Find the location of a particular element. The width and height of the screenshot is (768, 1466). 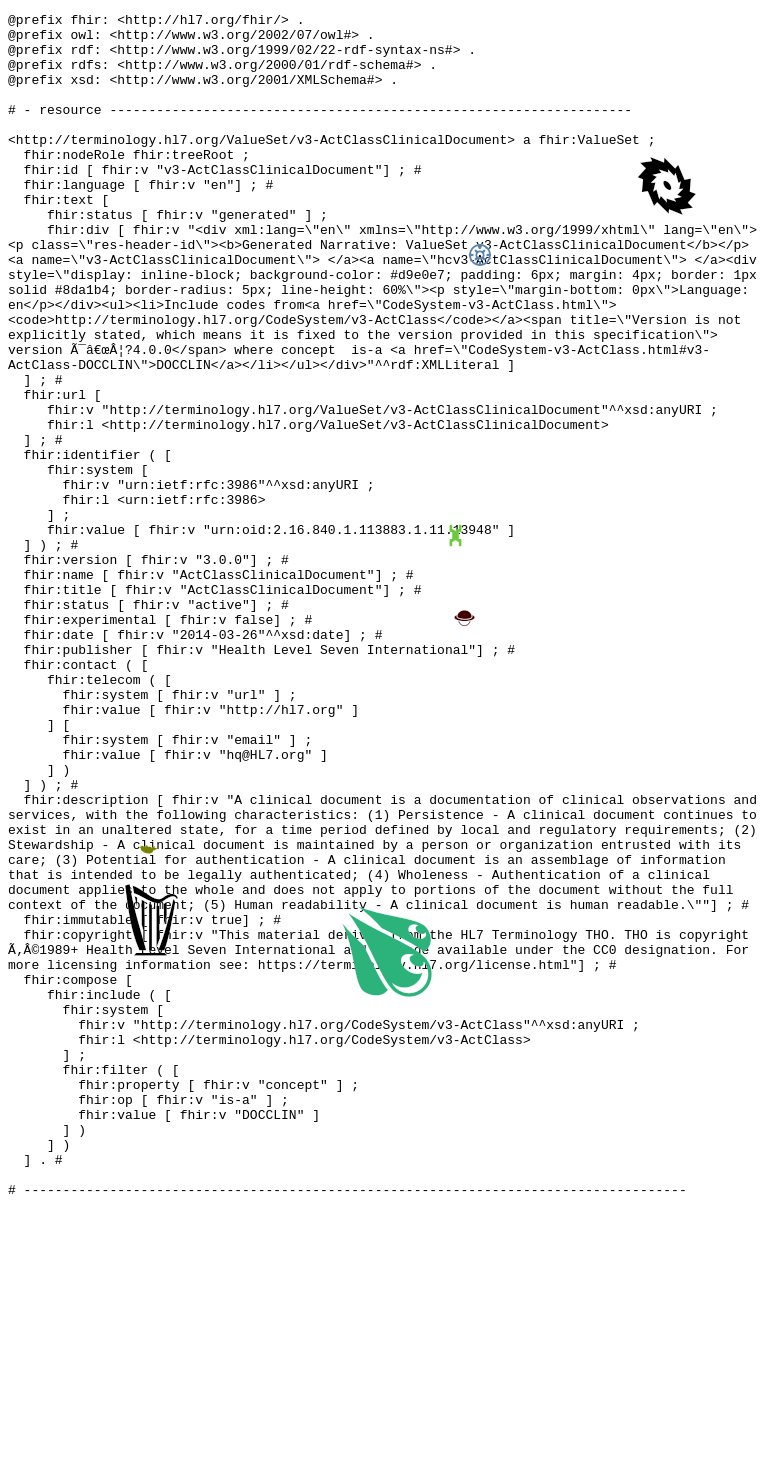

access settings or configuration options is located at coordinates (455, 535).